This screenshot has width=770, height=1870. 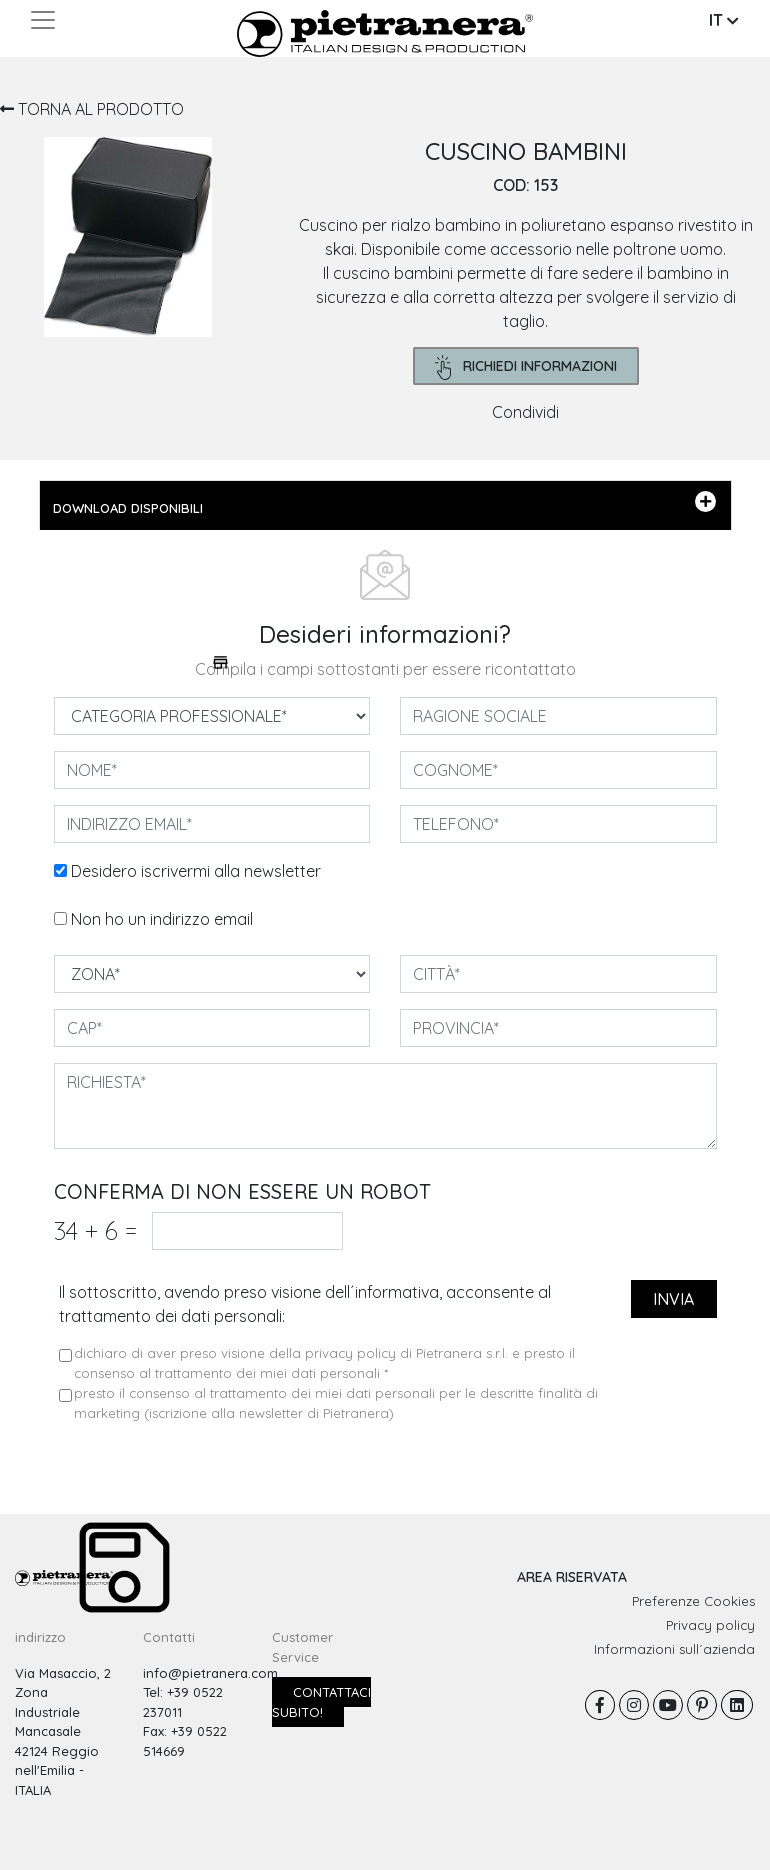 What do you see at coordinates (124, 1567) in the screenshot?
I see `save current file or document` at bounding box center [124, 1567].